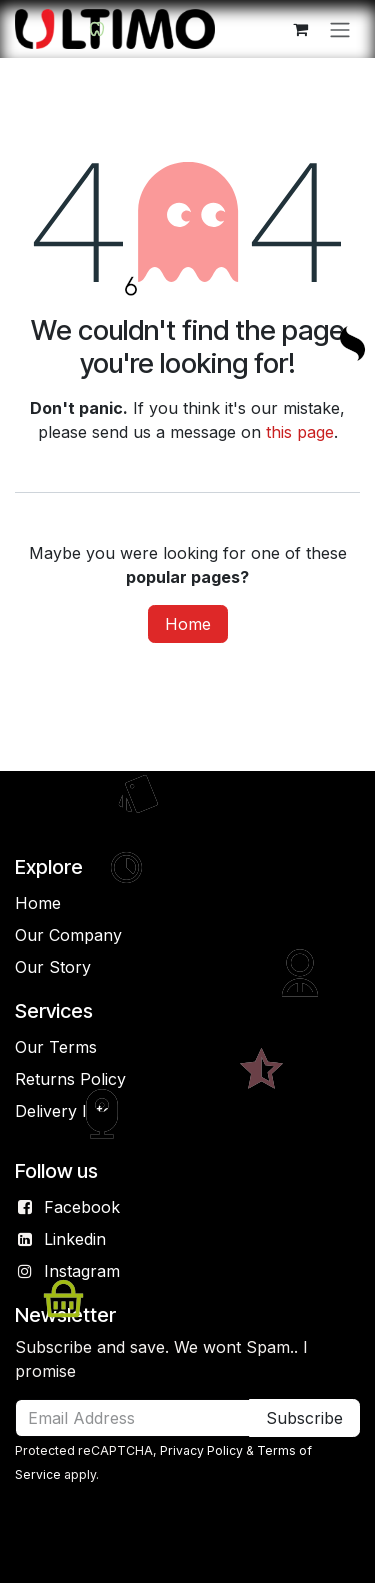  What do you see at coordinates (97, 29) in the screenshot?
I see `access dental health or dentist services` at bounding box center [97, 29].